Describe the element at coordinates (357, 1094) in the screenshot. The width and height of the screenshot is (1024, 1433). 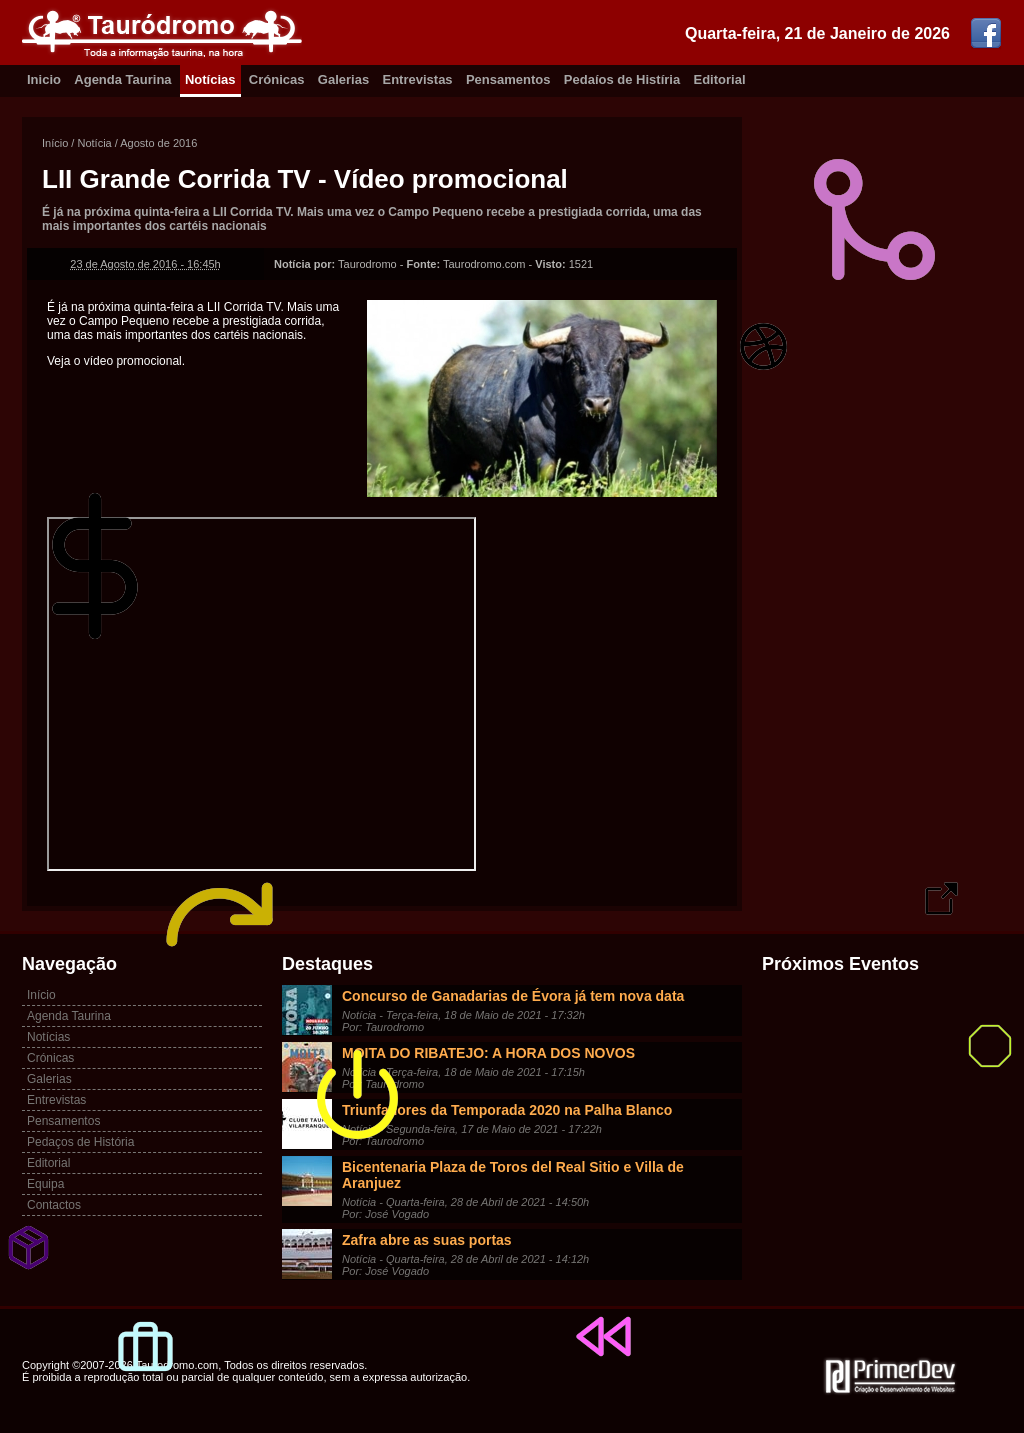
I see `turn device on or off` at that location.